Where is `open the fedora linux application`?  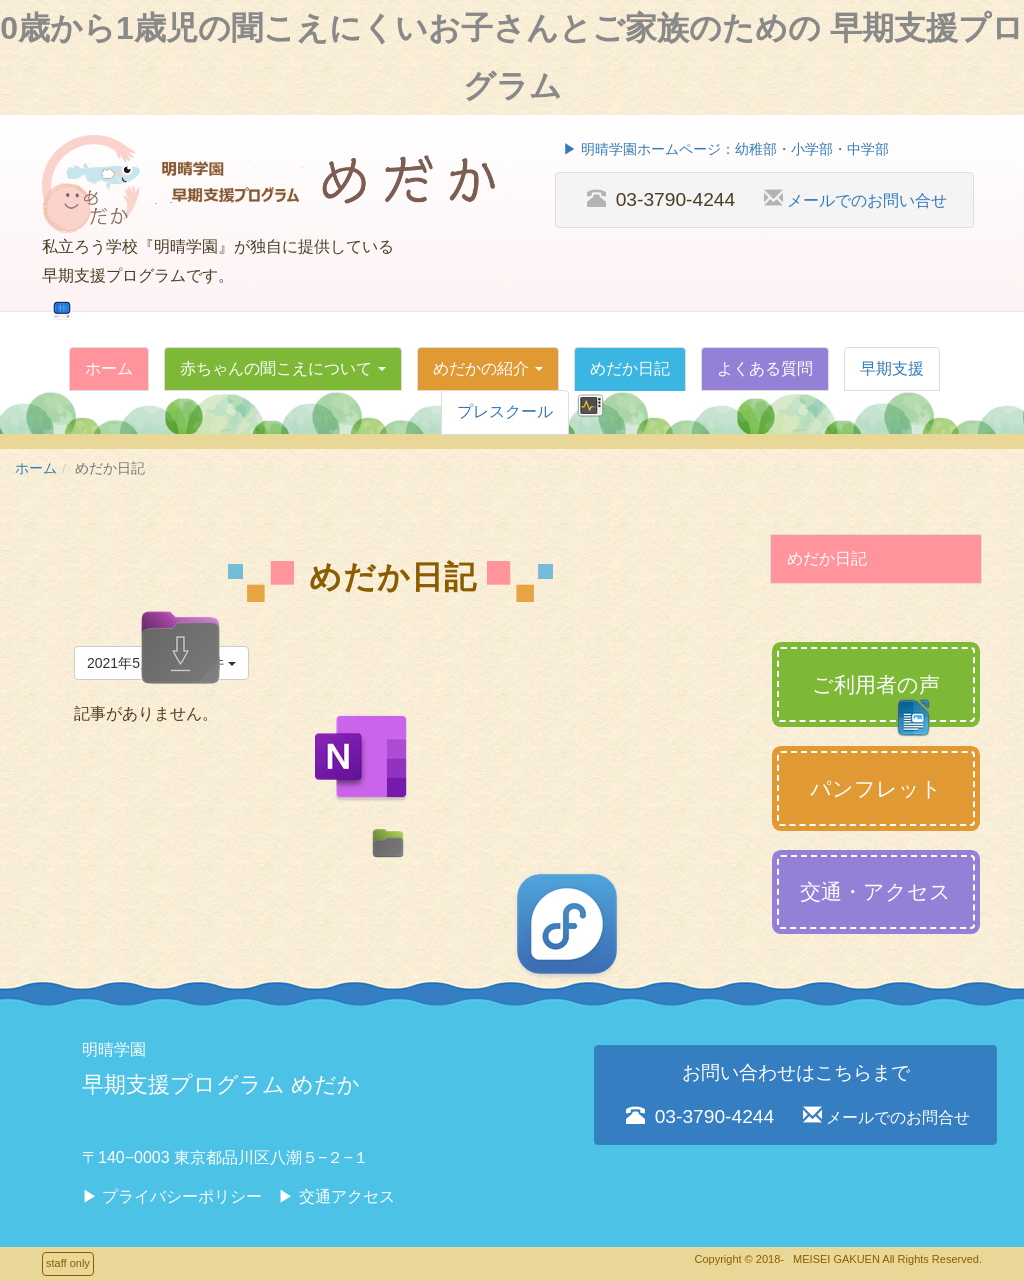
open the fedora linux application is located at coordinates (567, 924).